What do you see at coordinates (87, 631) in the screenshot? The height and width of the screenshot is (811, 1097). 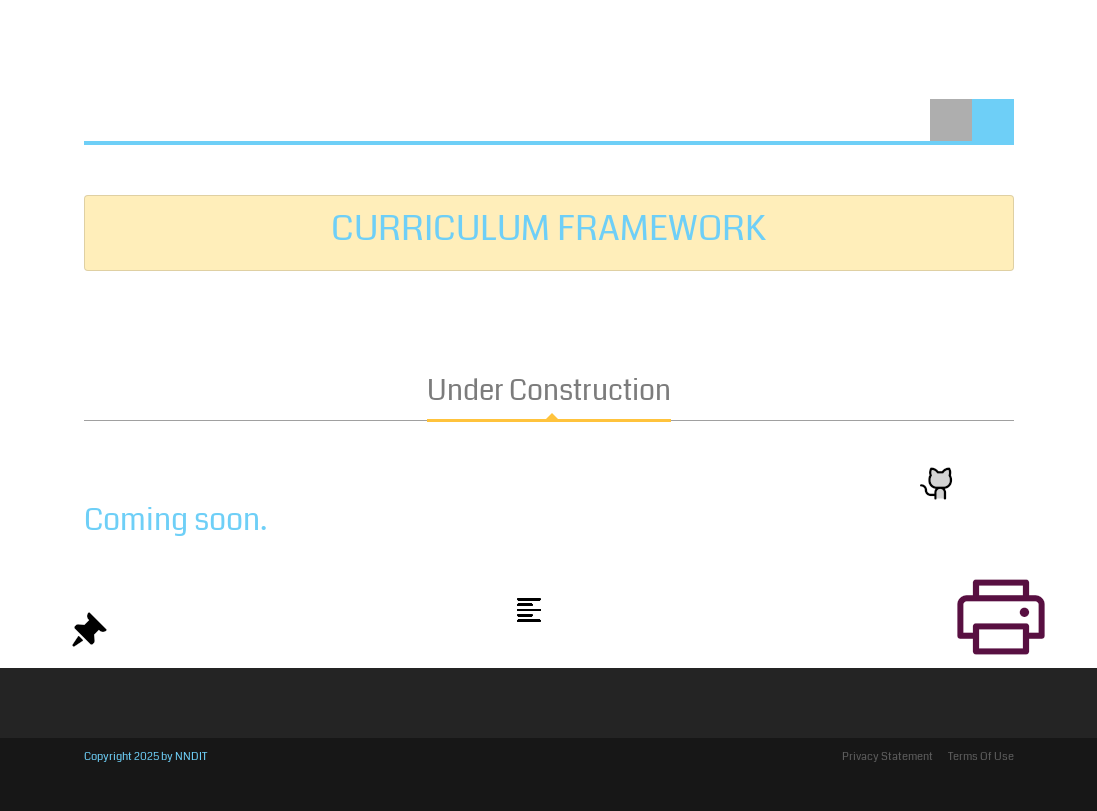 I see `pin a message to the channel` at bounding box center [87, 631].